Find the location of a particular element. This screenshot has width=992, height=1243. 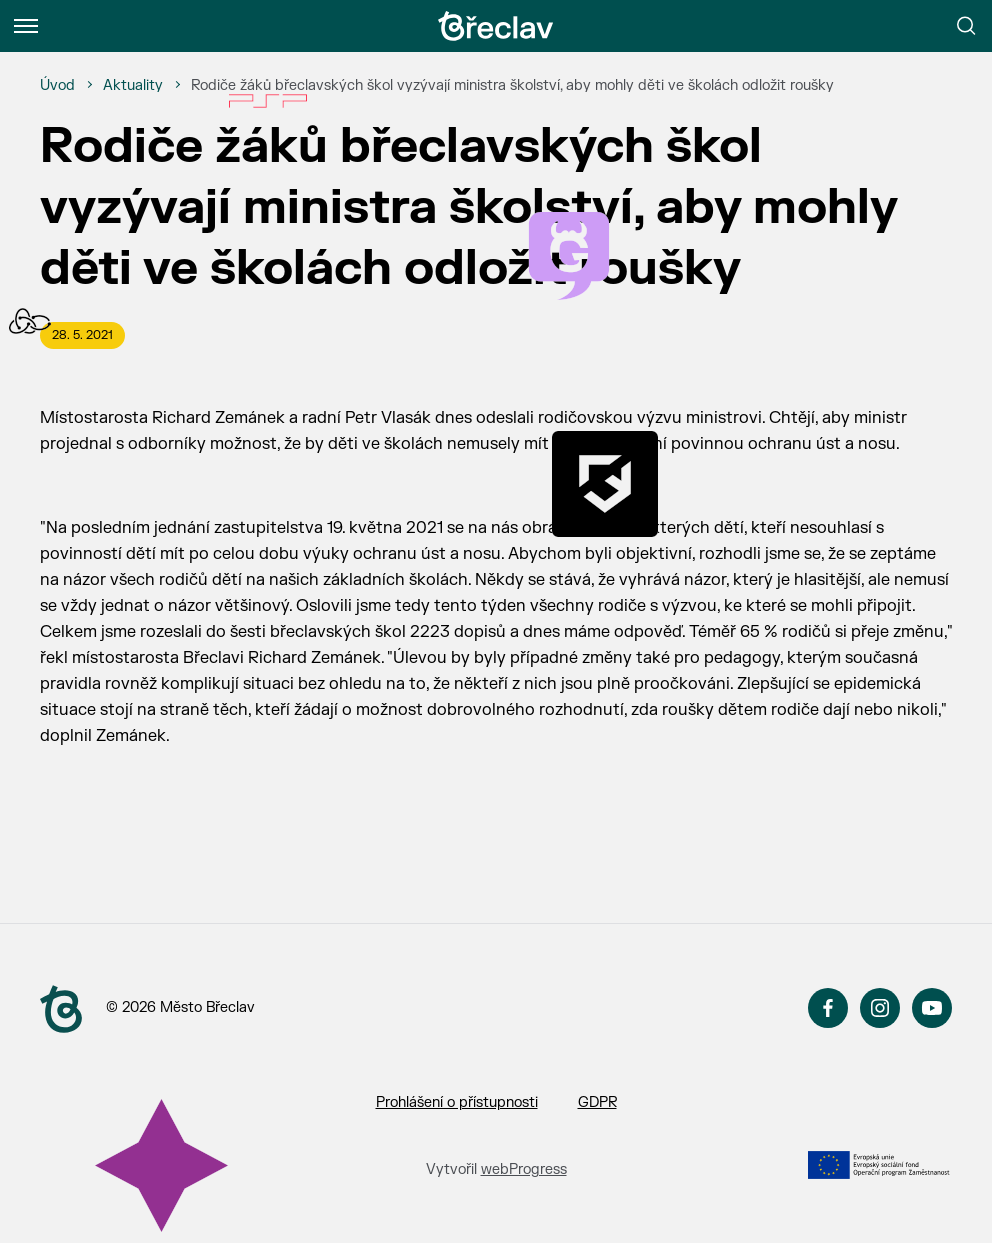

playstation portable (PSP) brand logo is located at coordinates (268, 101).